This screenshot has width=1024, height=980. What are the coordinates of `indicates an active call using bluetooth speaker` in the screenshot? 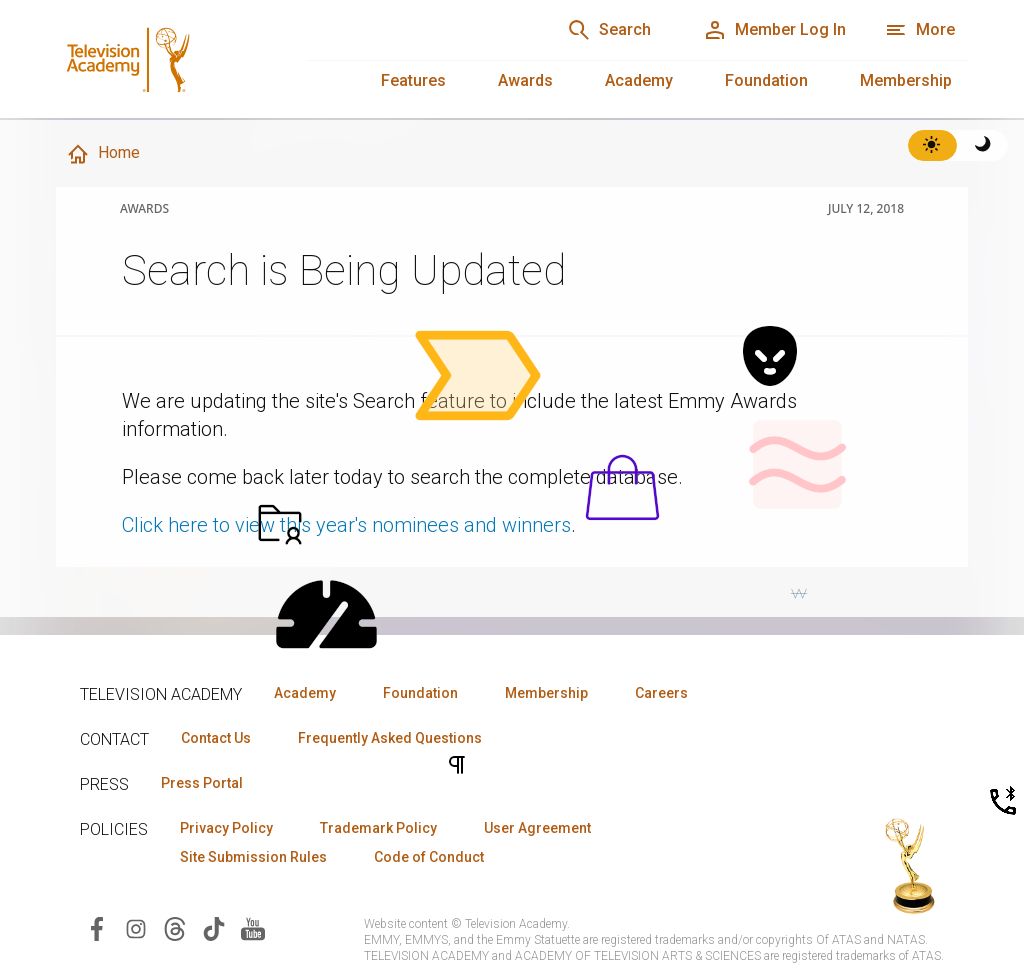 It's located at (1003, 802).